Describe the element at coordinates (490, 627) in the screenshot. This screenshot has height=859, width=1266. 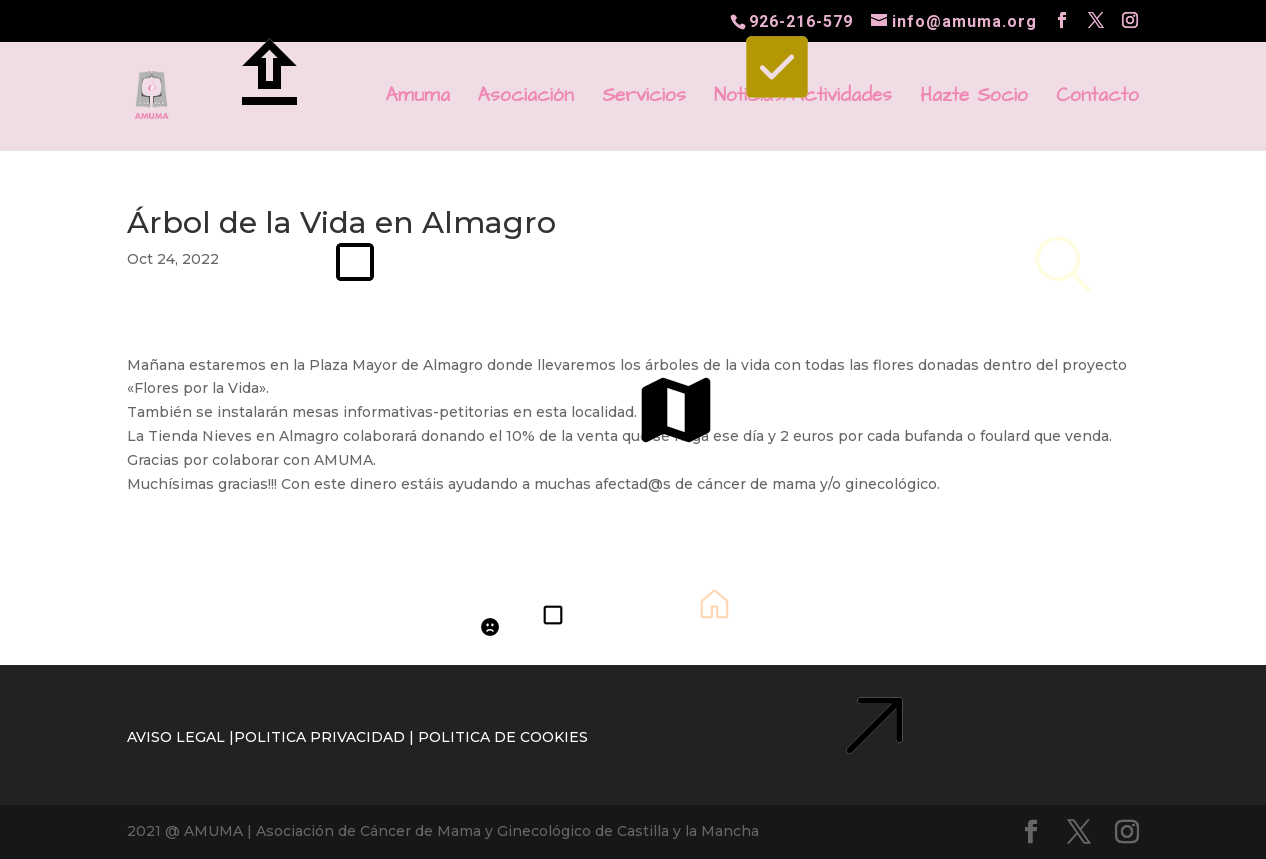
I see `indicates negative feedback or dissatisfaction` at that location.